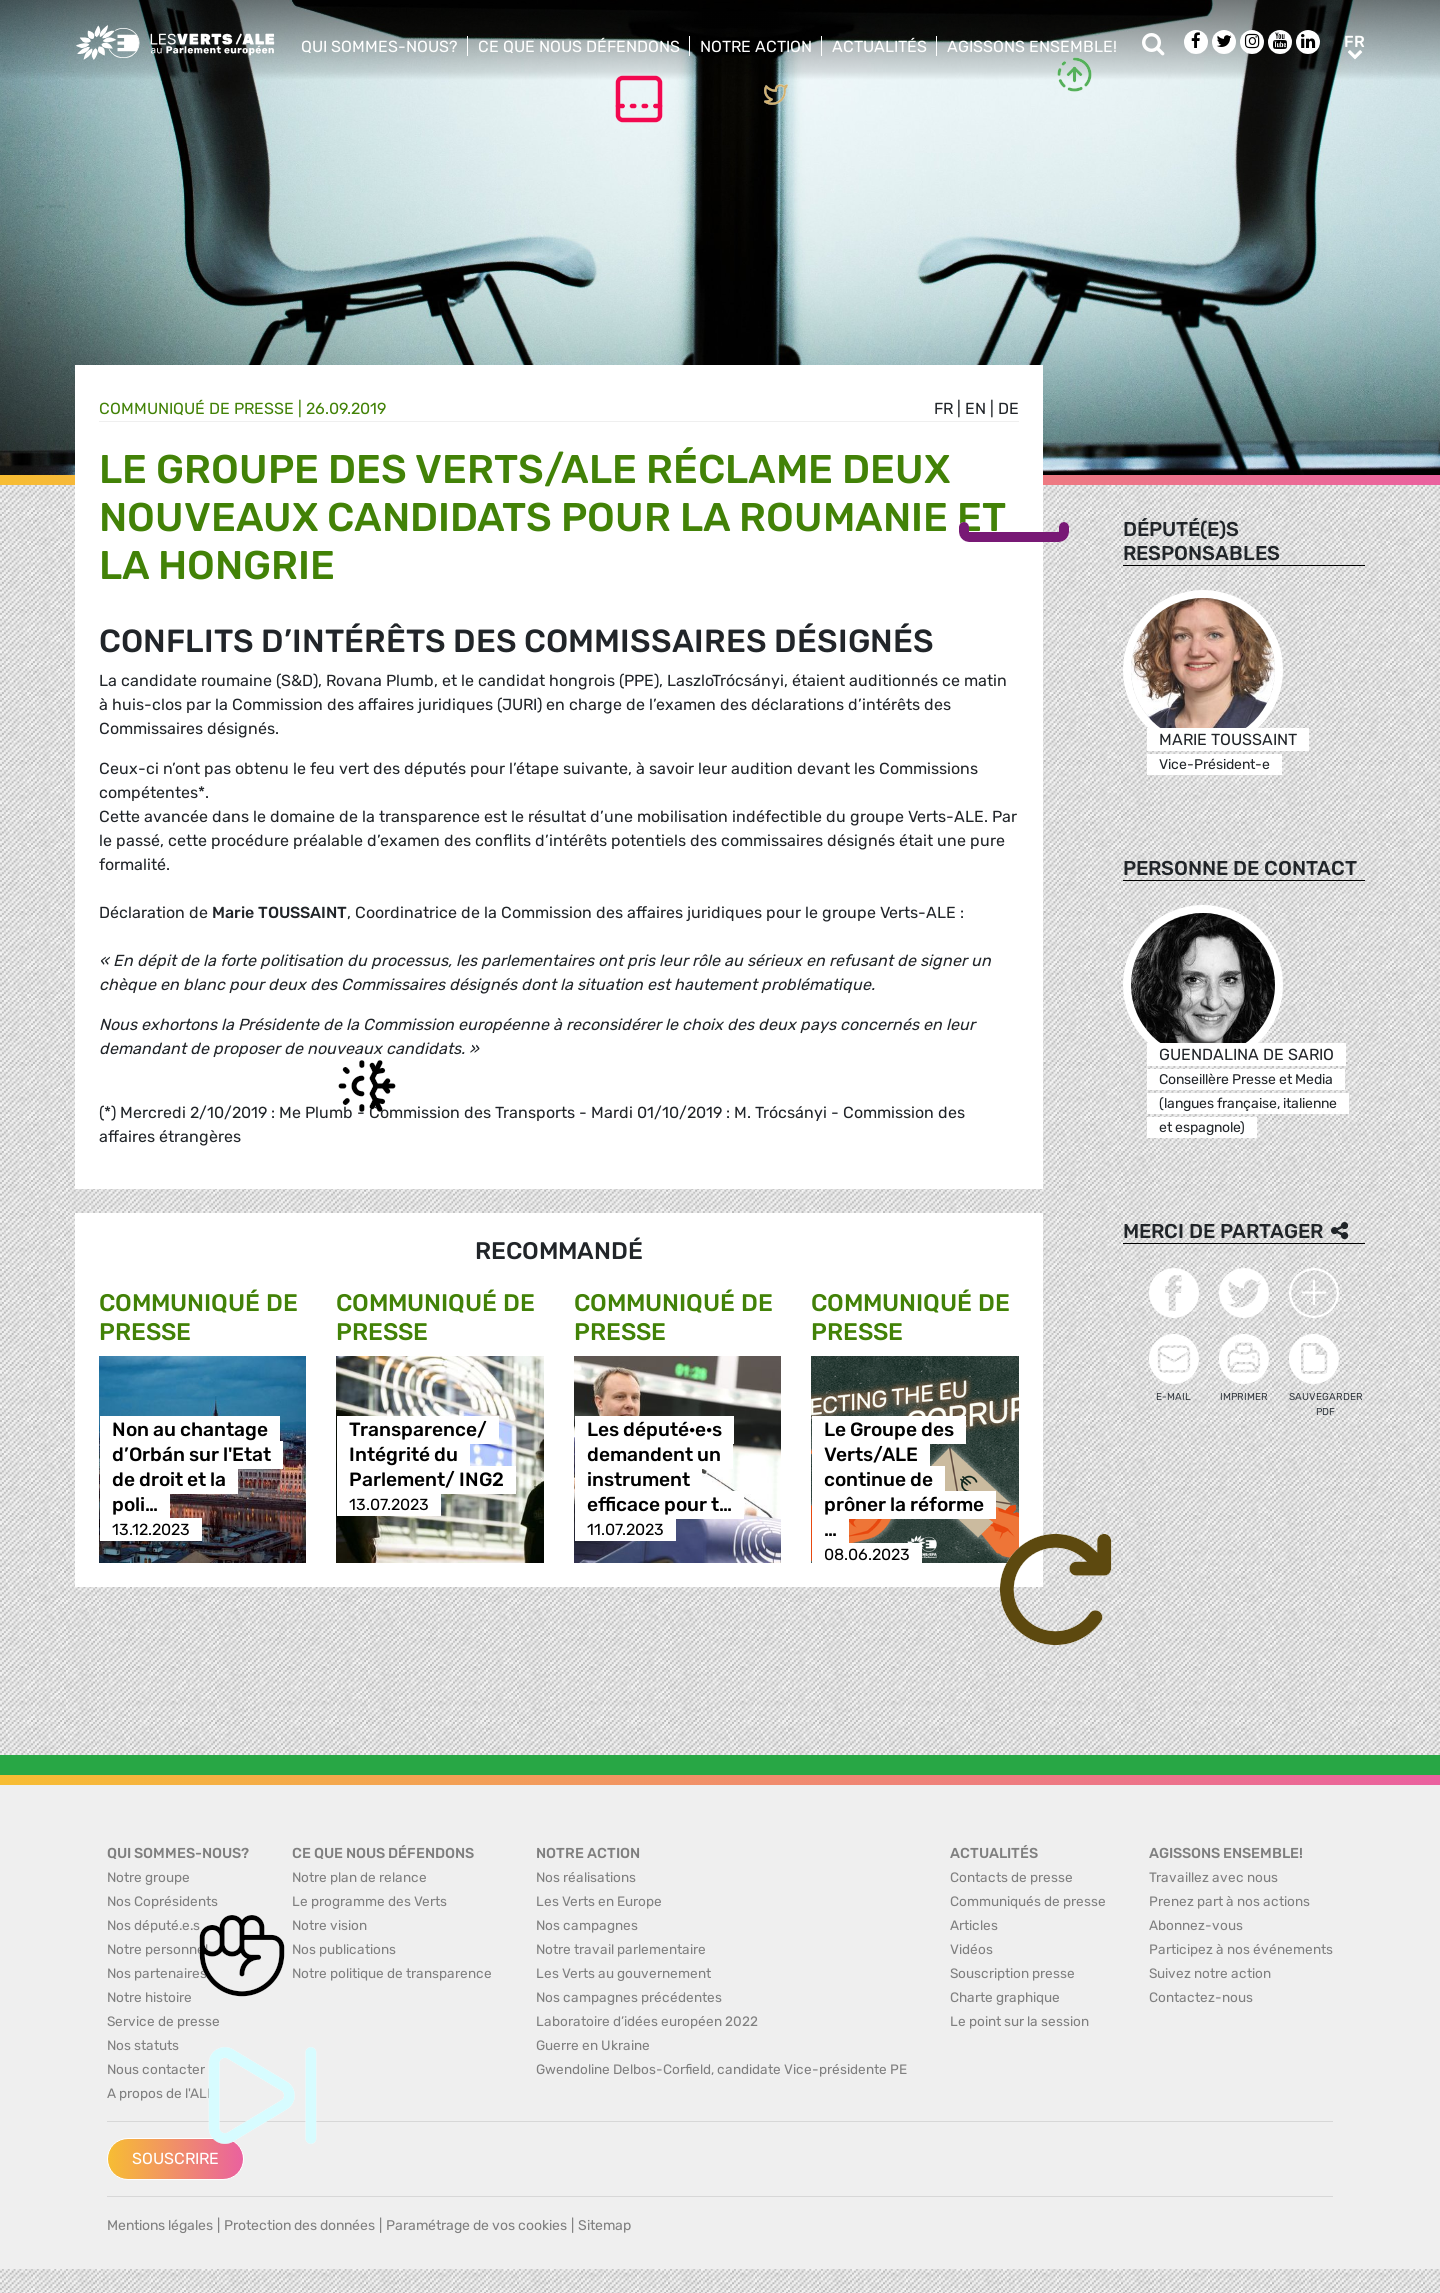 Image resolution: width=1440 pixels, height=2293 pixels. I want to click on upload in progress, so click(1074, 74).